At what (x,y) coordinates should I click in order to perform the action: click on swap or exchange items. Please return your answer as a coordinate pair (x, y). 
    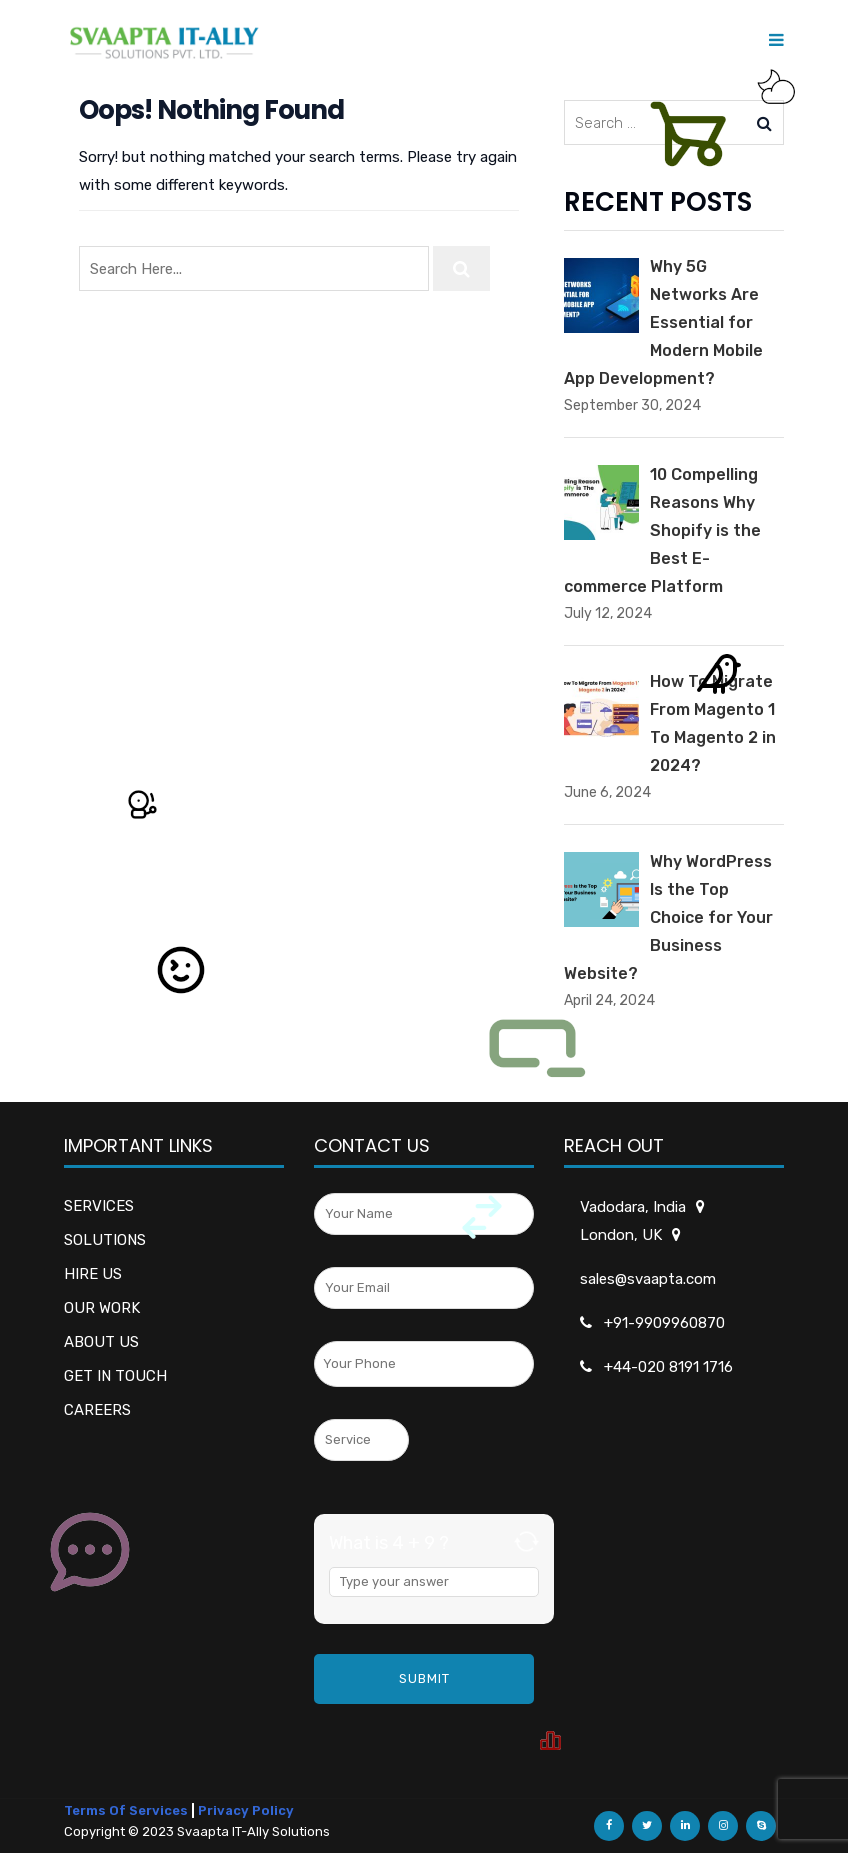
    Looking at the image, I should click on (482, 1217).